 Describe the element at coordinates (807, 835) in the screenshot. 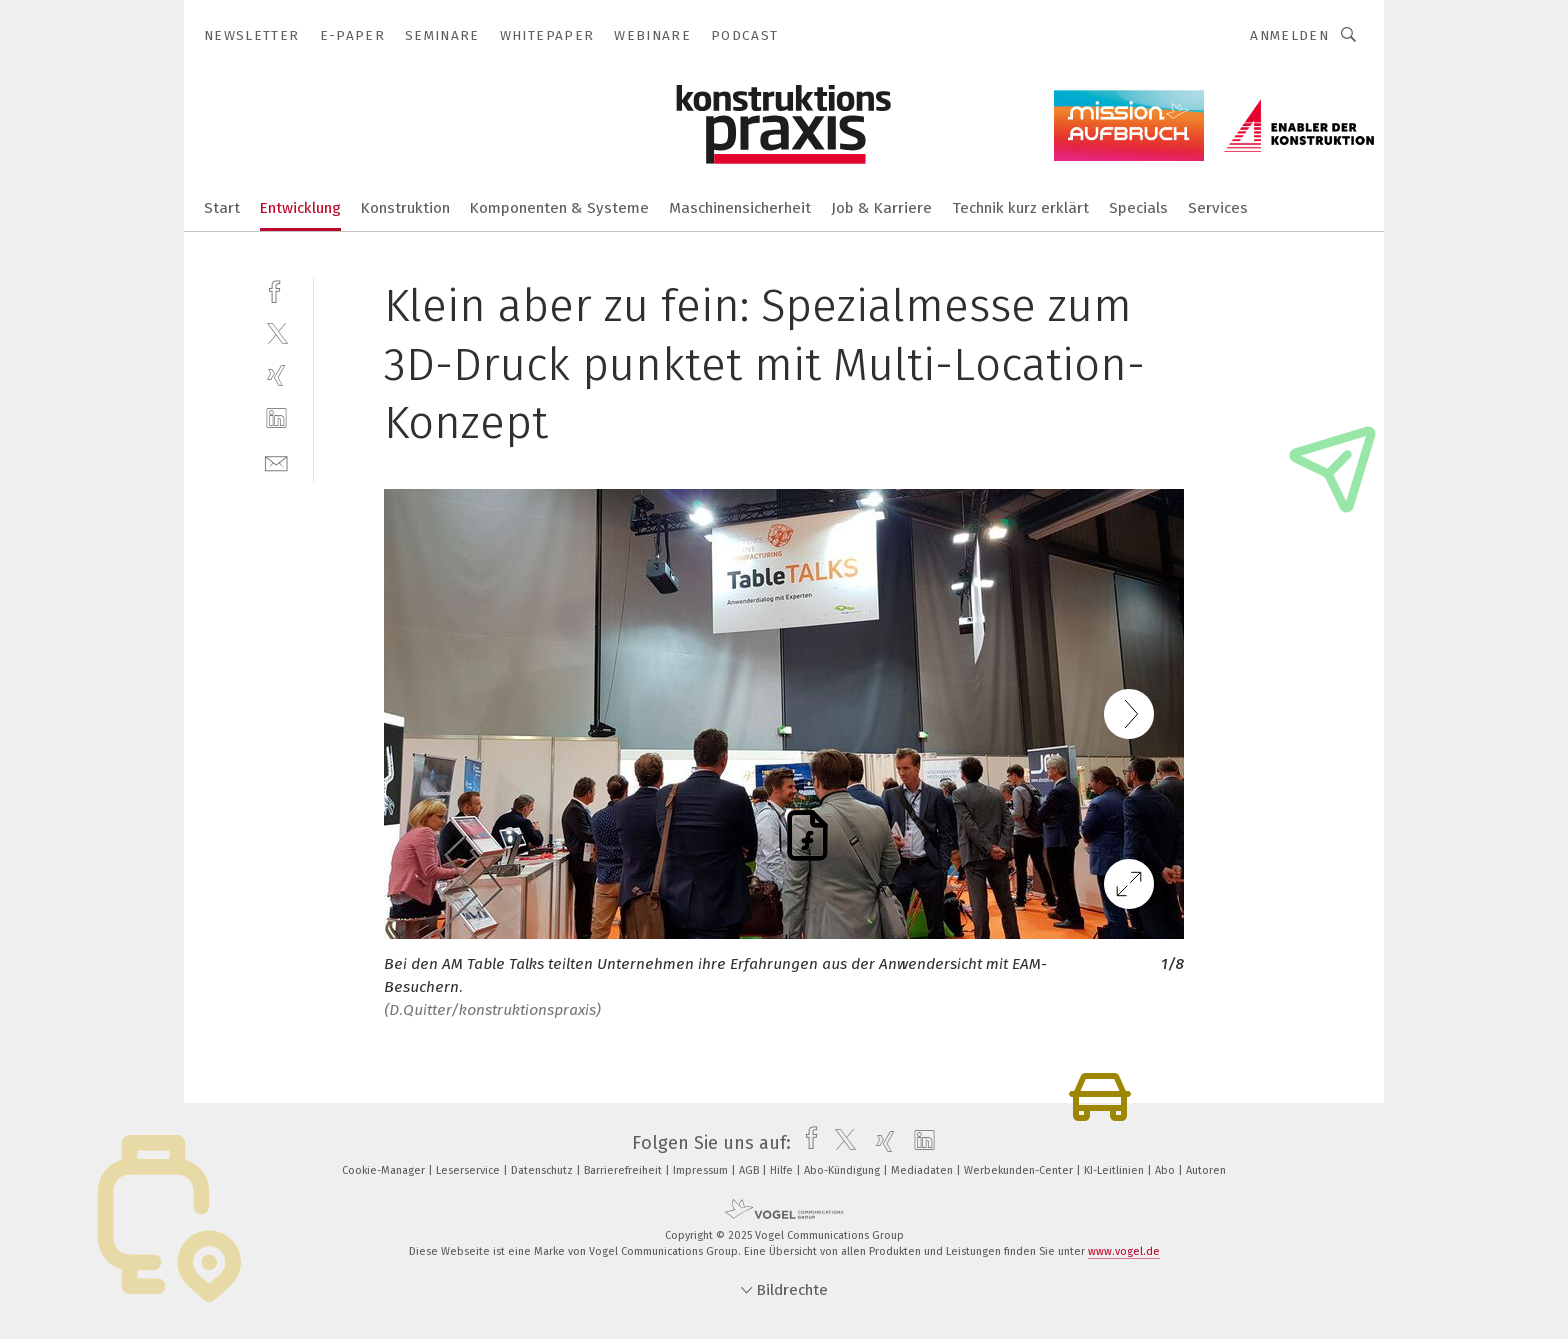

I see `view or open a function file` at that location.